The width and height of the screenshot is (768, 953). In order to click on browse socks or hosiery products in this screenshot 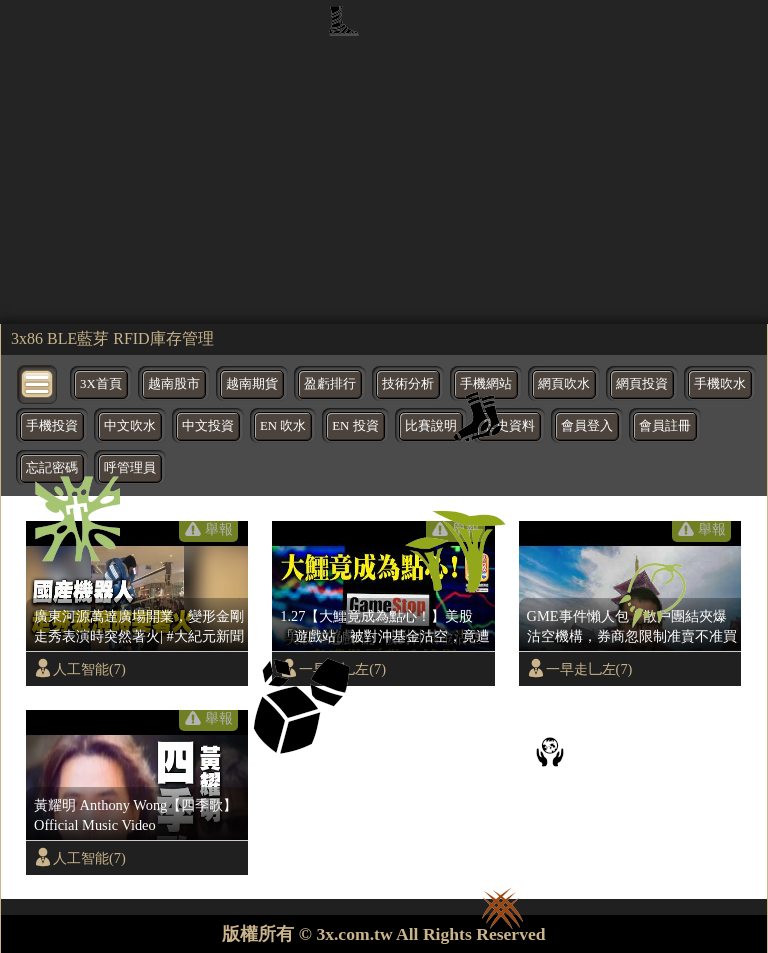, I will do `click(477, 416)`.